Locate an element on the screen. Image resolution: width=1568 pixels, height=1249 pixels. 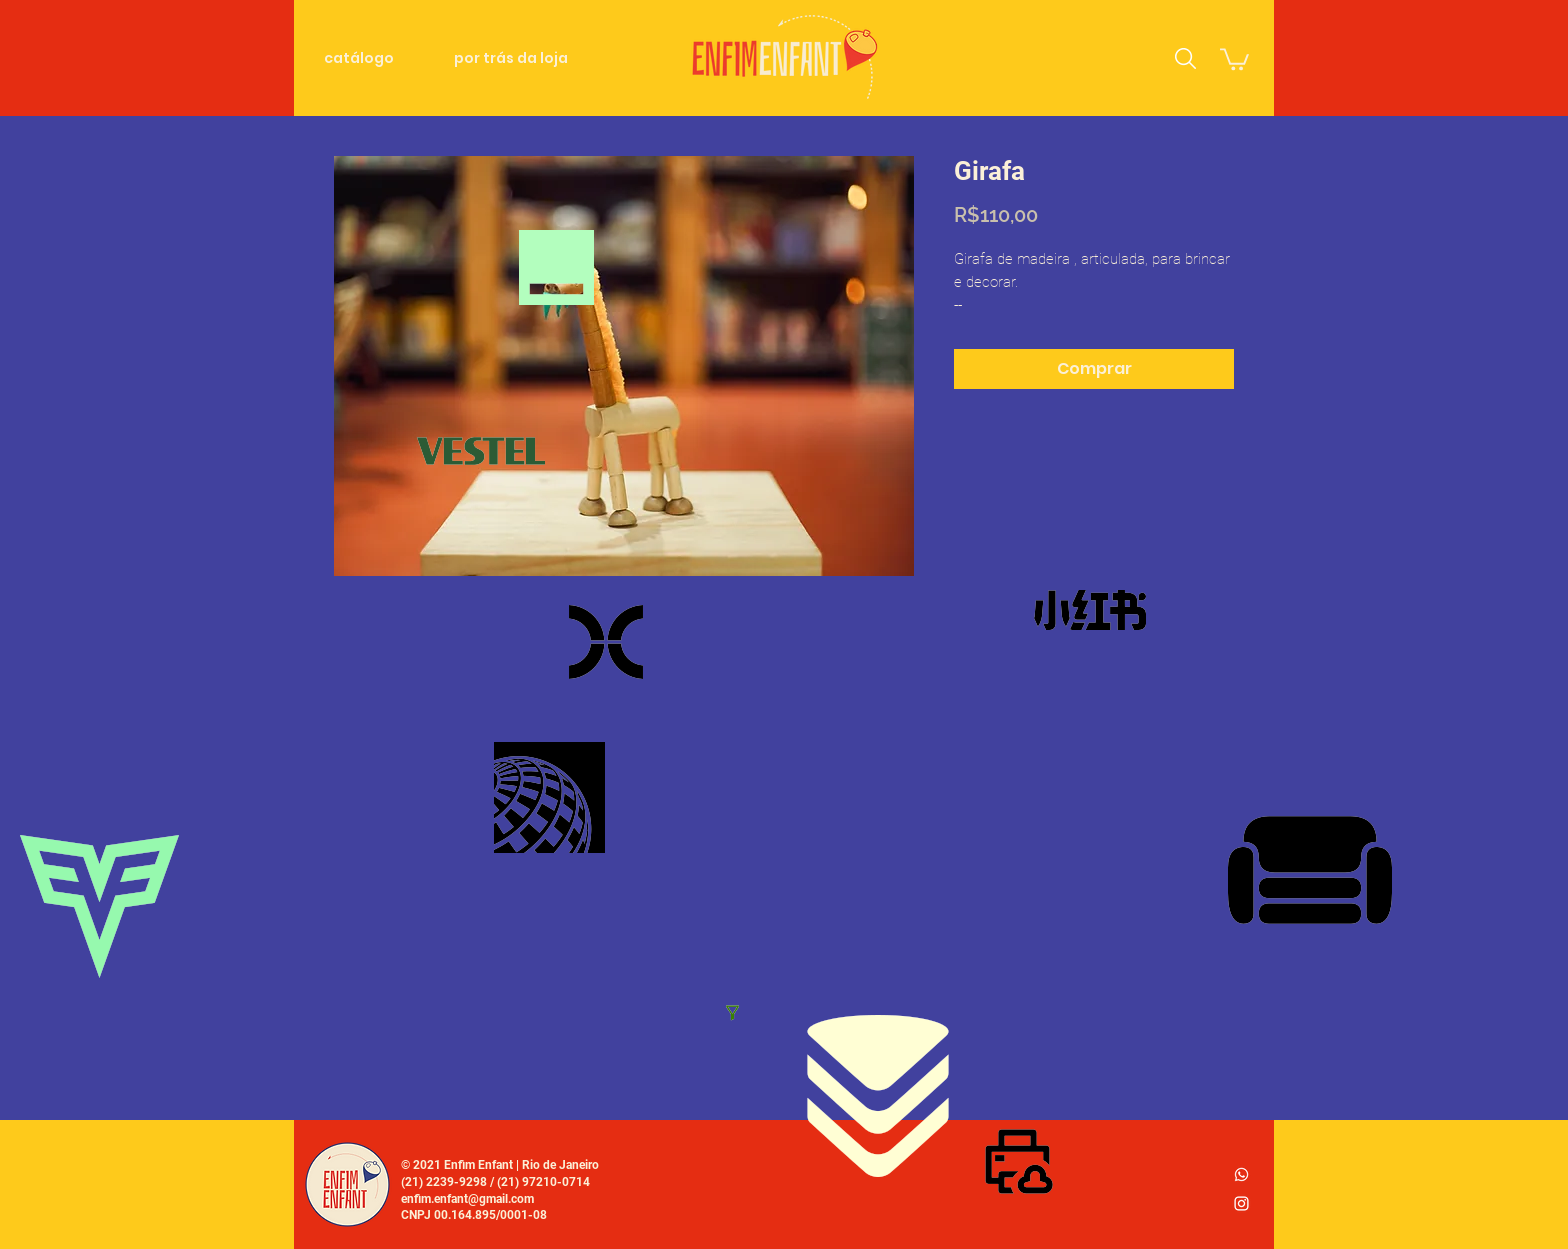
orange telecom company logo is located at coordinates (556, 267).